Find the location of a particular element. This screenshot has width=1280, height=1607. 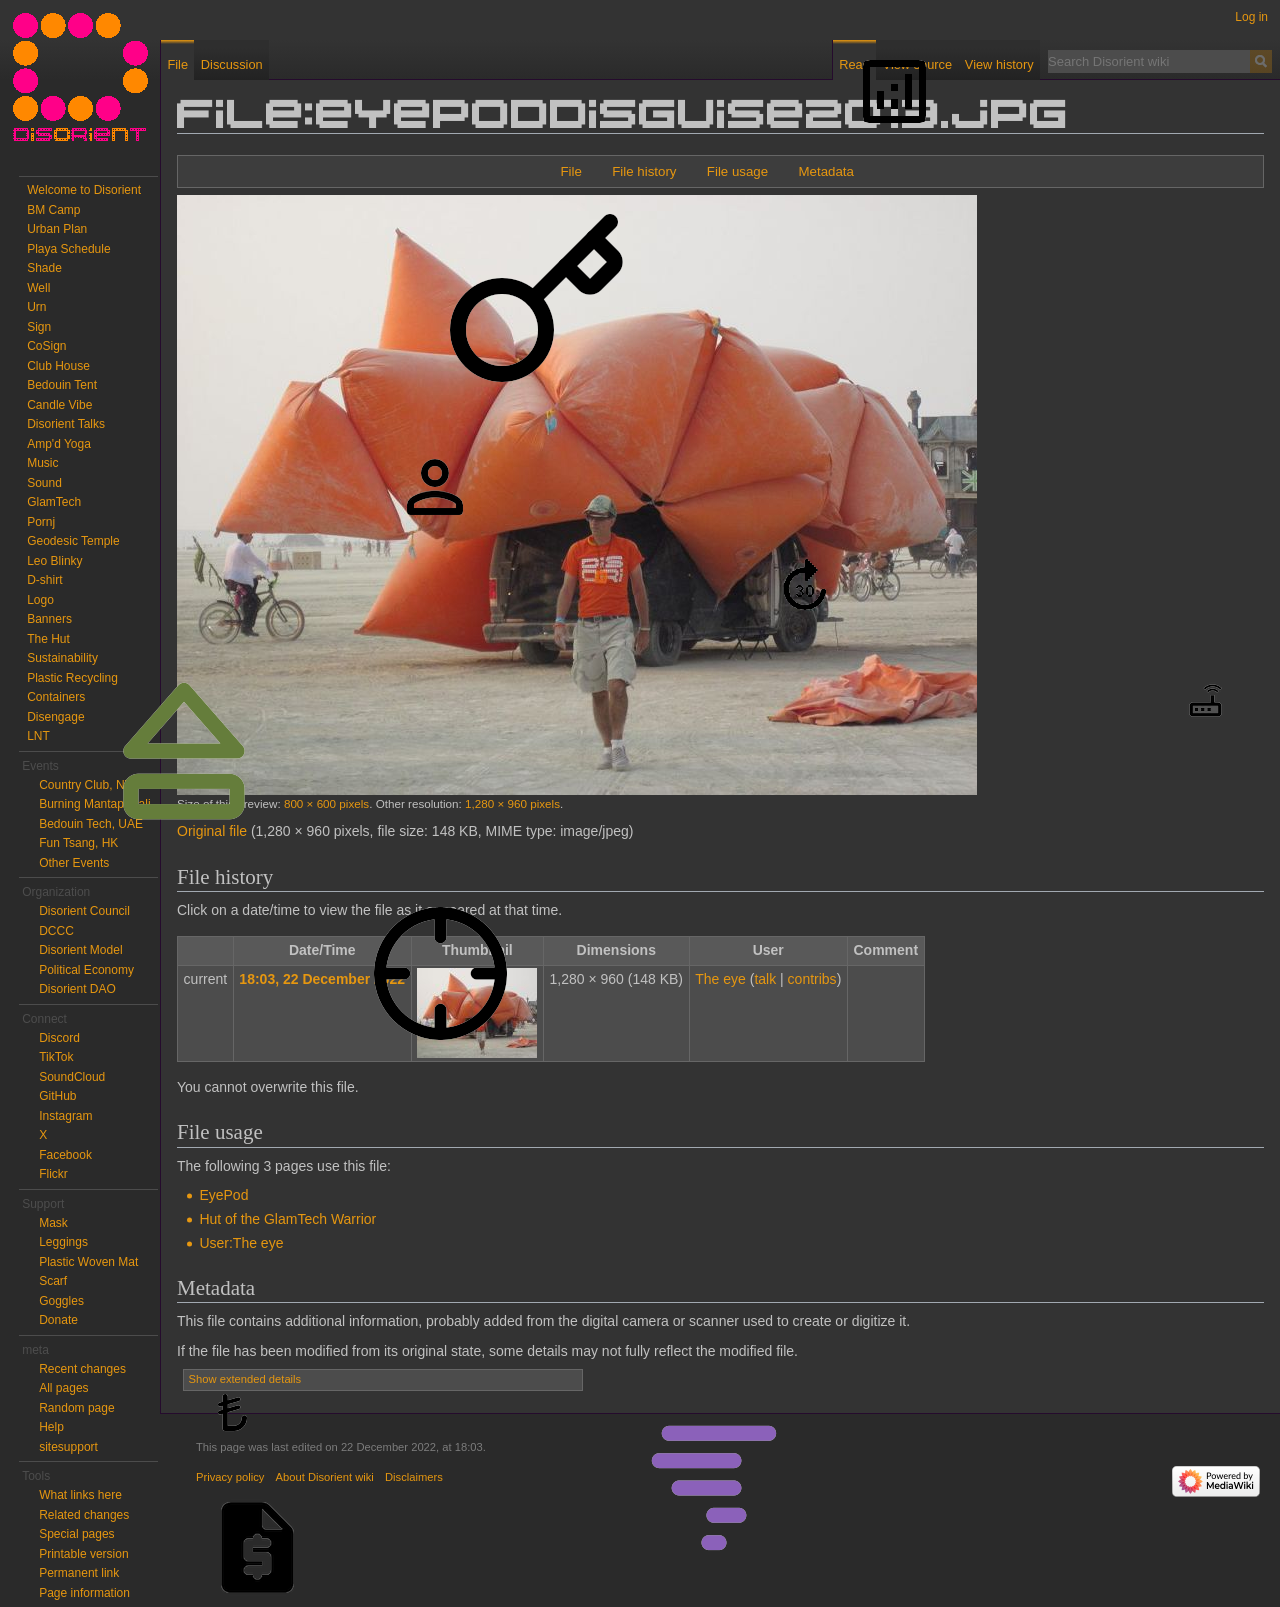

indicates Turkish lira currency is located at coordinates (230, 1412).